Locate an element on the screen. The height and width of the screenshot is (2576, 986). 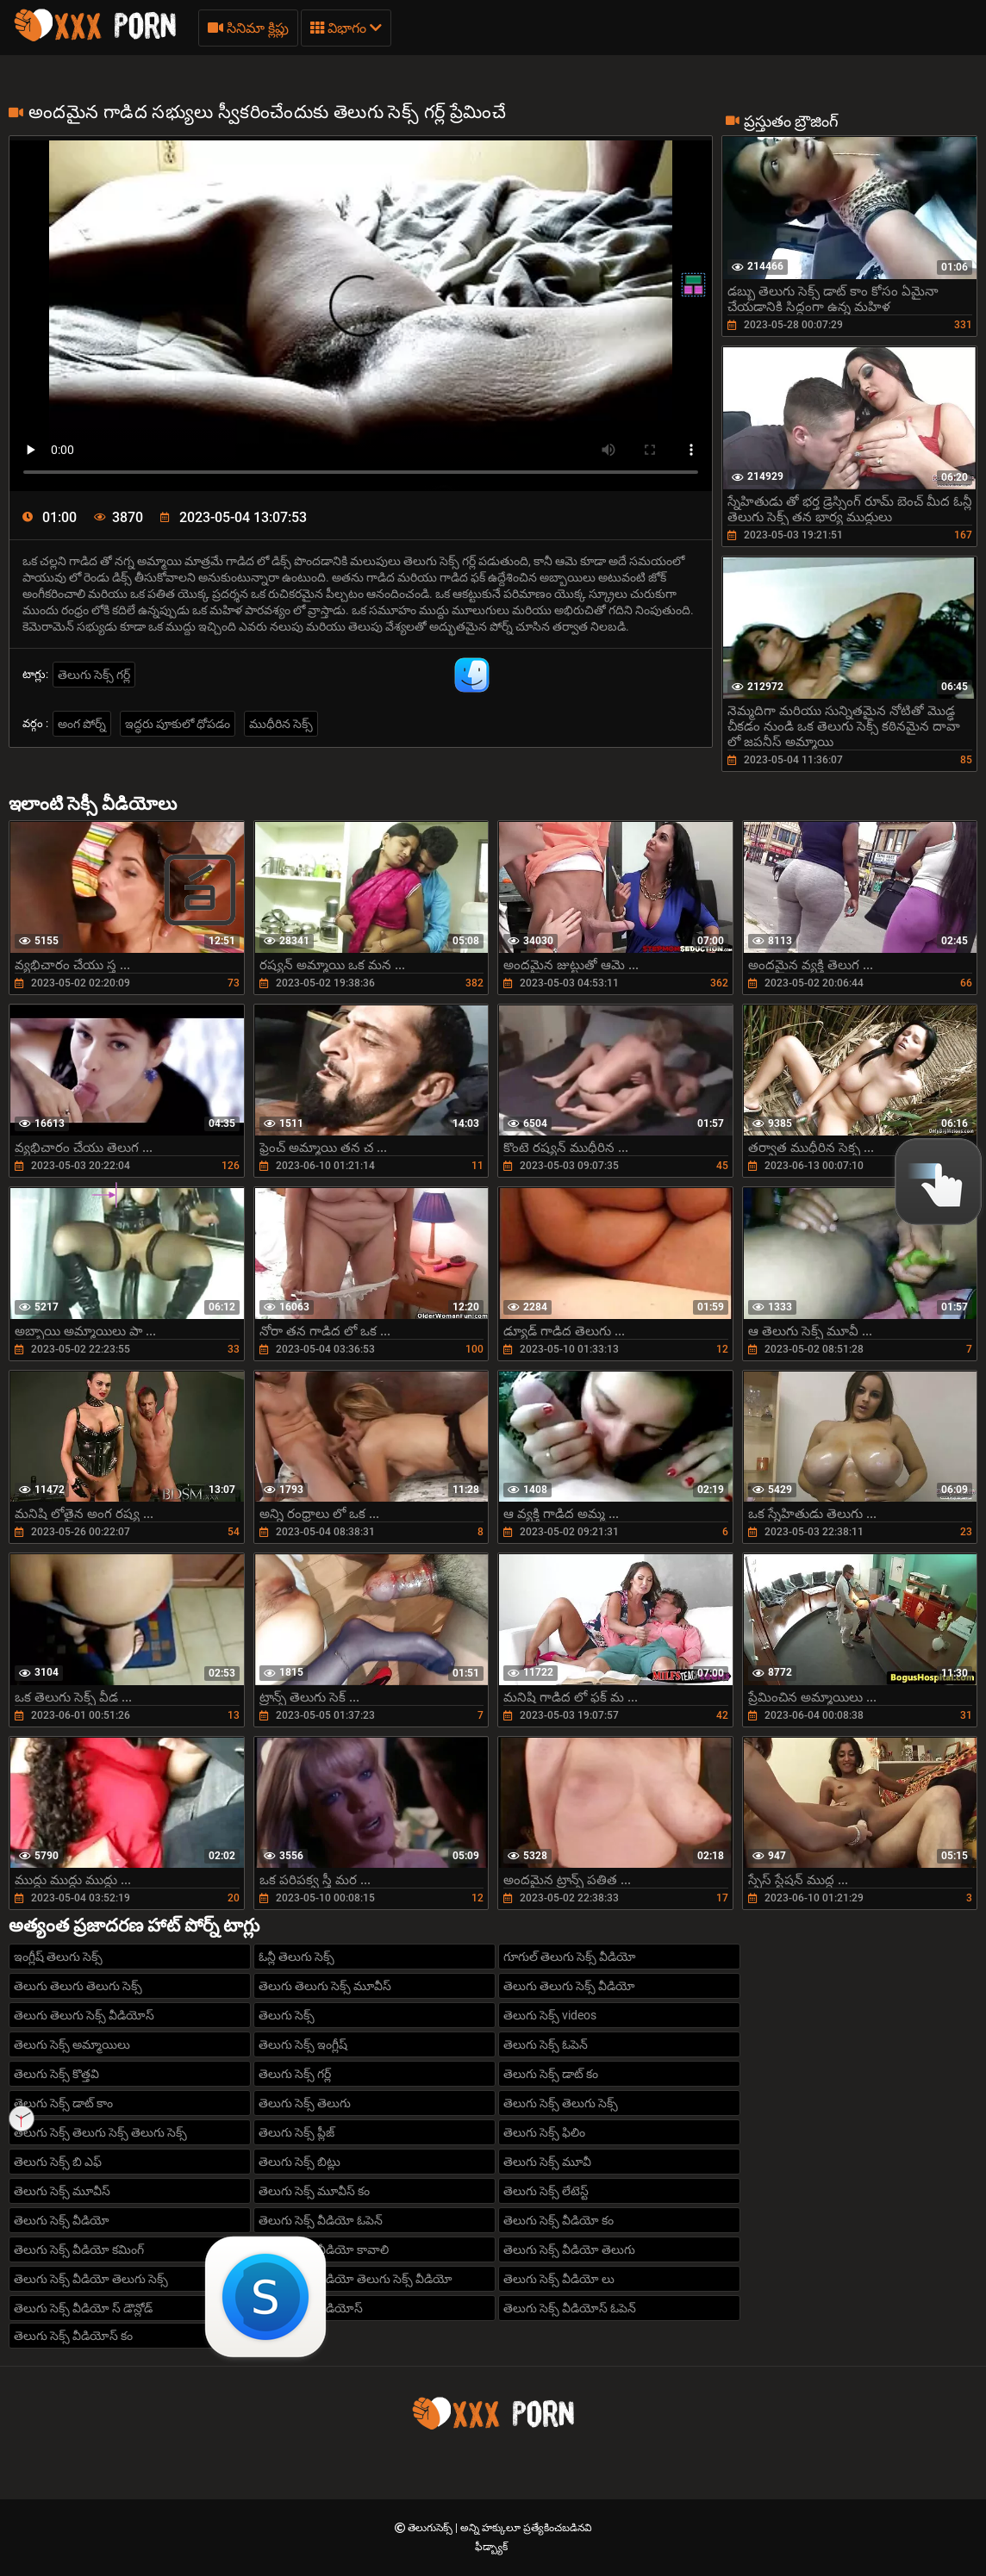
open recently accessed documents is located at coordinates (22, 2119).